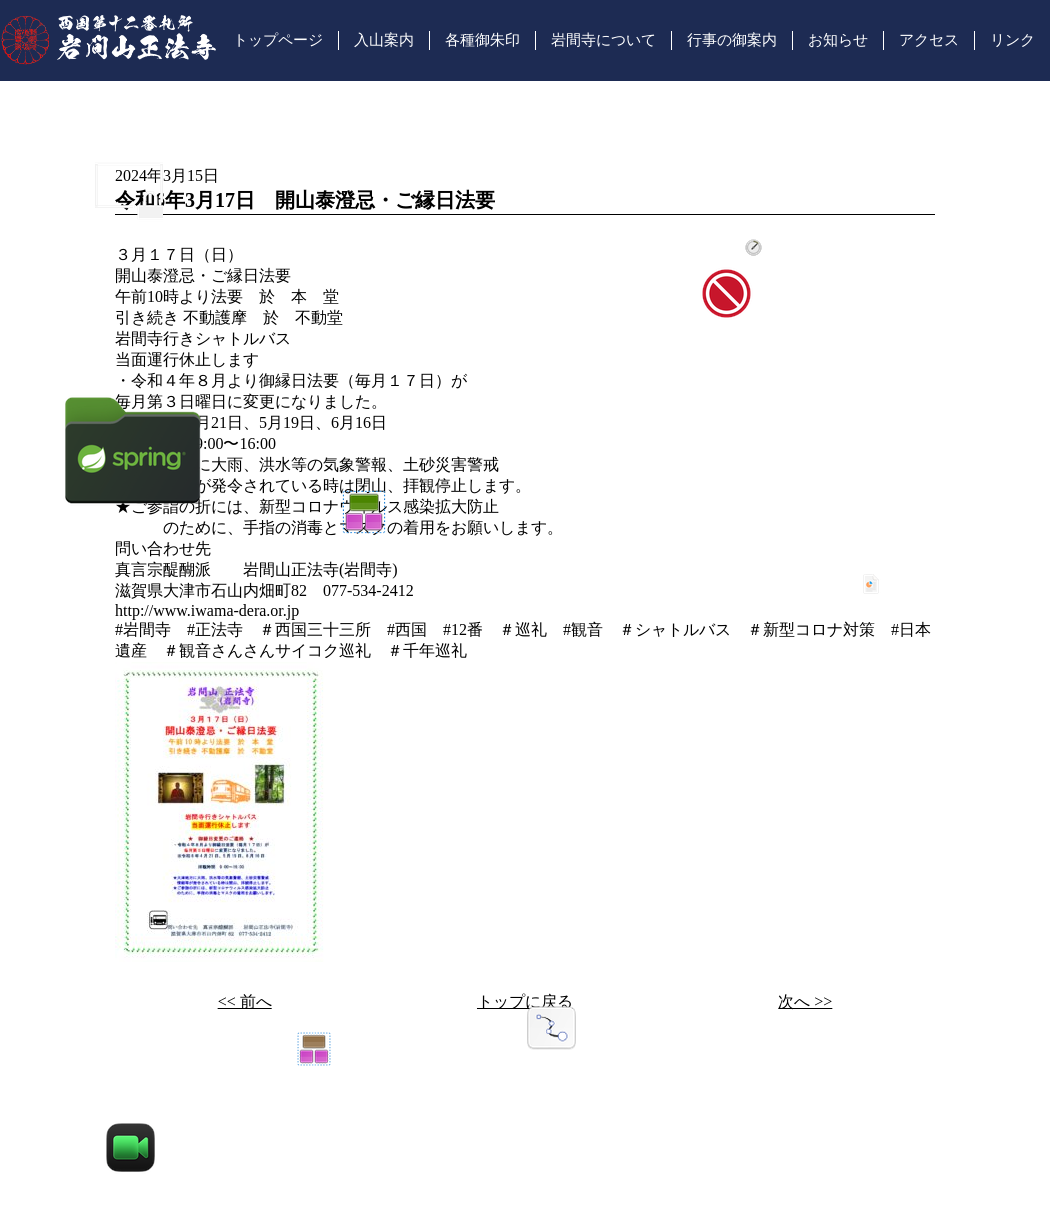  Describe the element at coordinates (132, 454) in the screenshot. I see `open spring framework project folder` at that location.